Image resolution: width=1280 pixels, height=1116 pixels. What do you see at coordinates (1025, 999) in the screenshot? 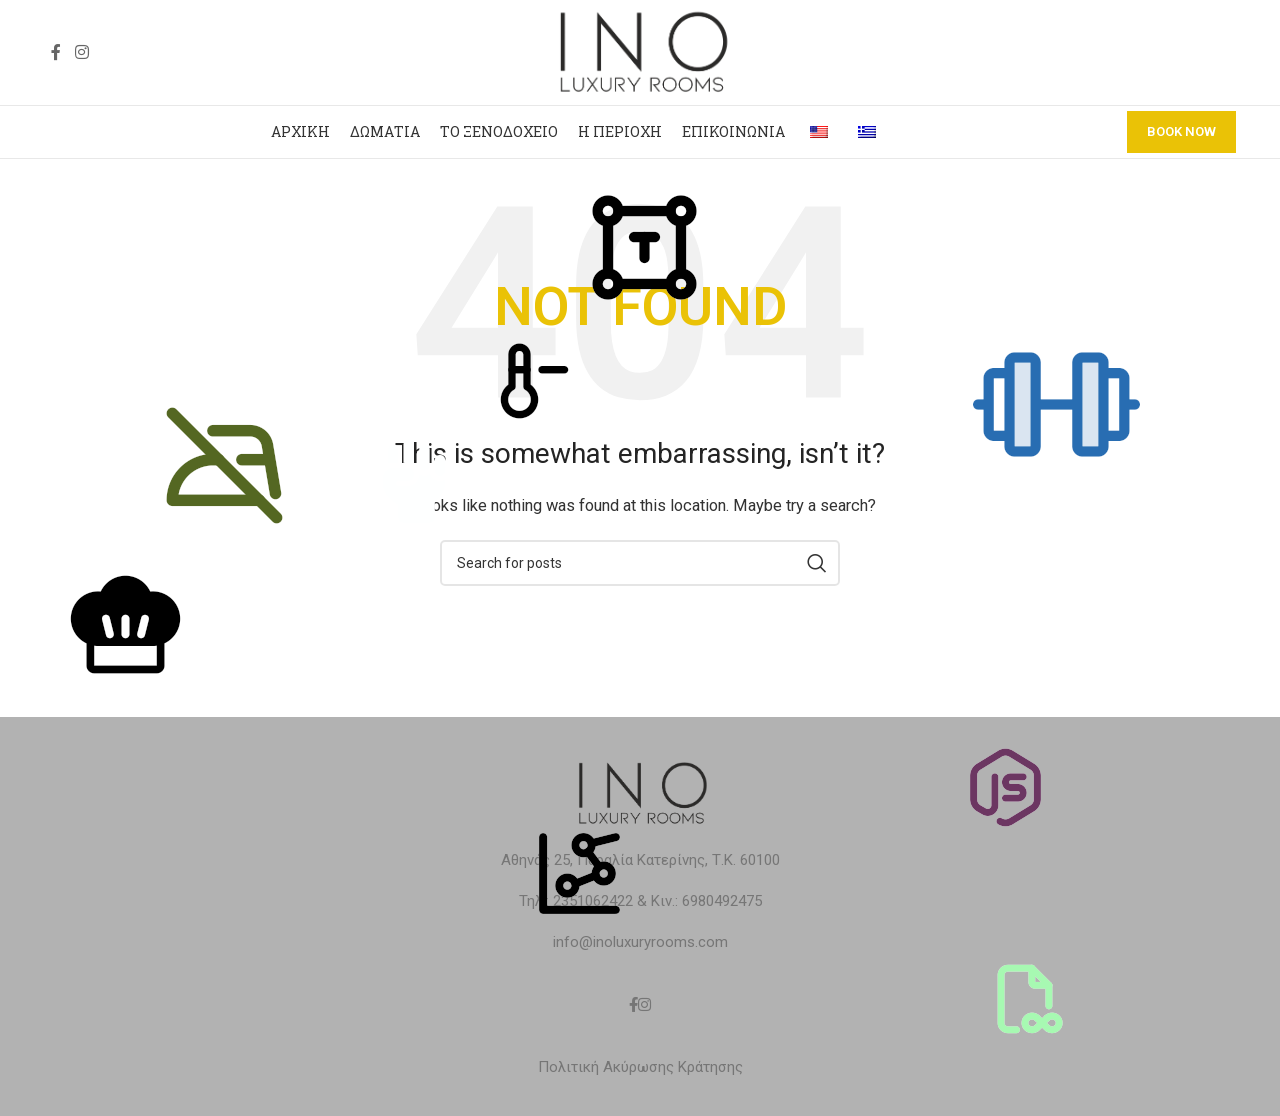
I see `a file with unlimited or infinite storage` at bounding box center [1025, 999].